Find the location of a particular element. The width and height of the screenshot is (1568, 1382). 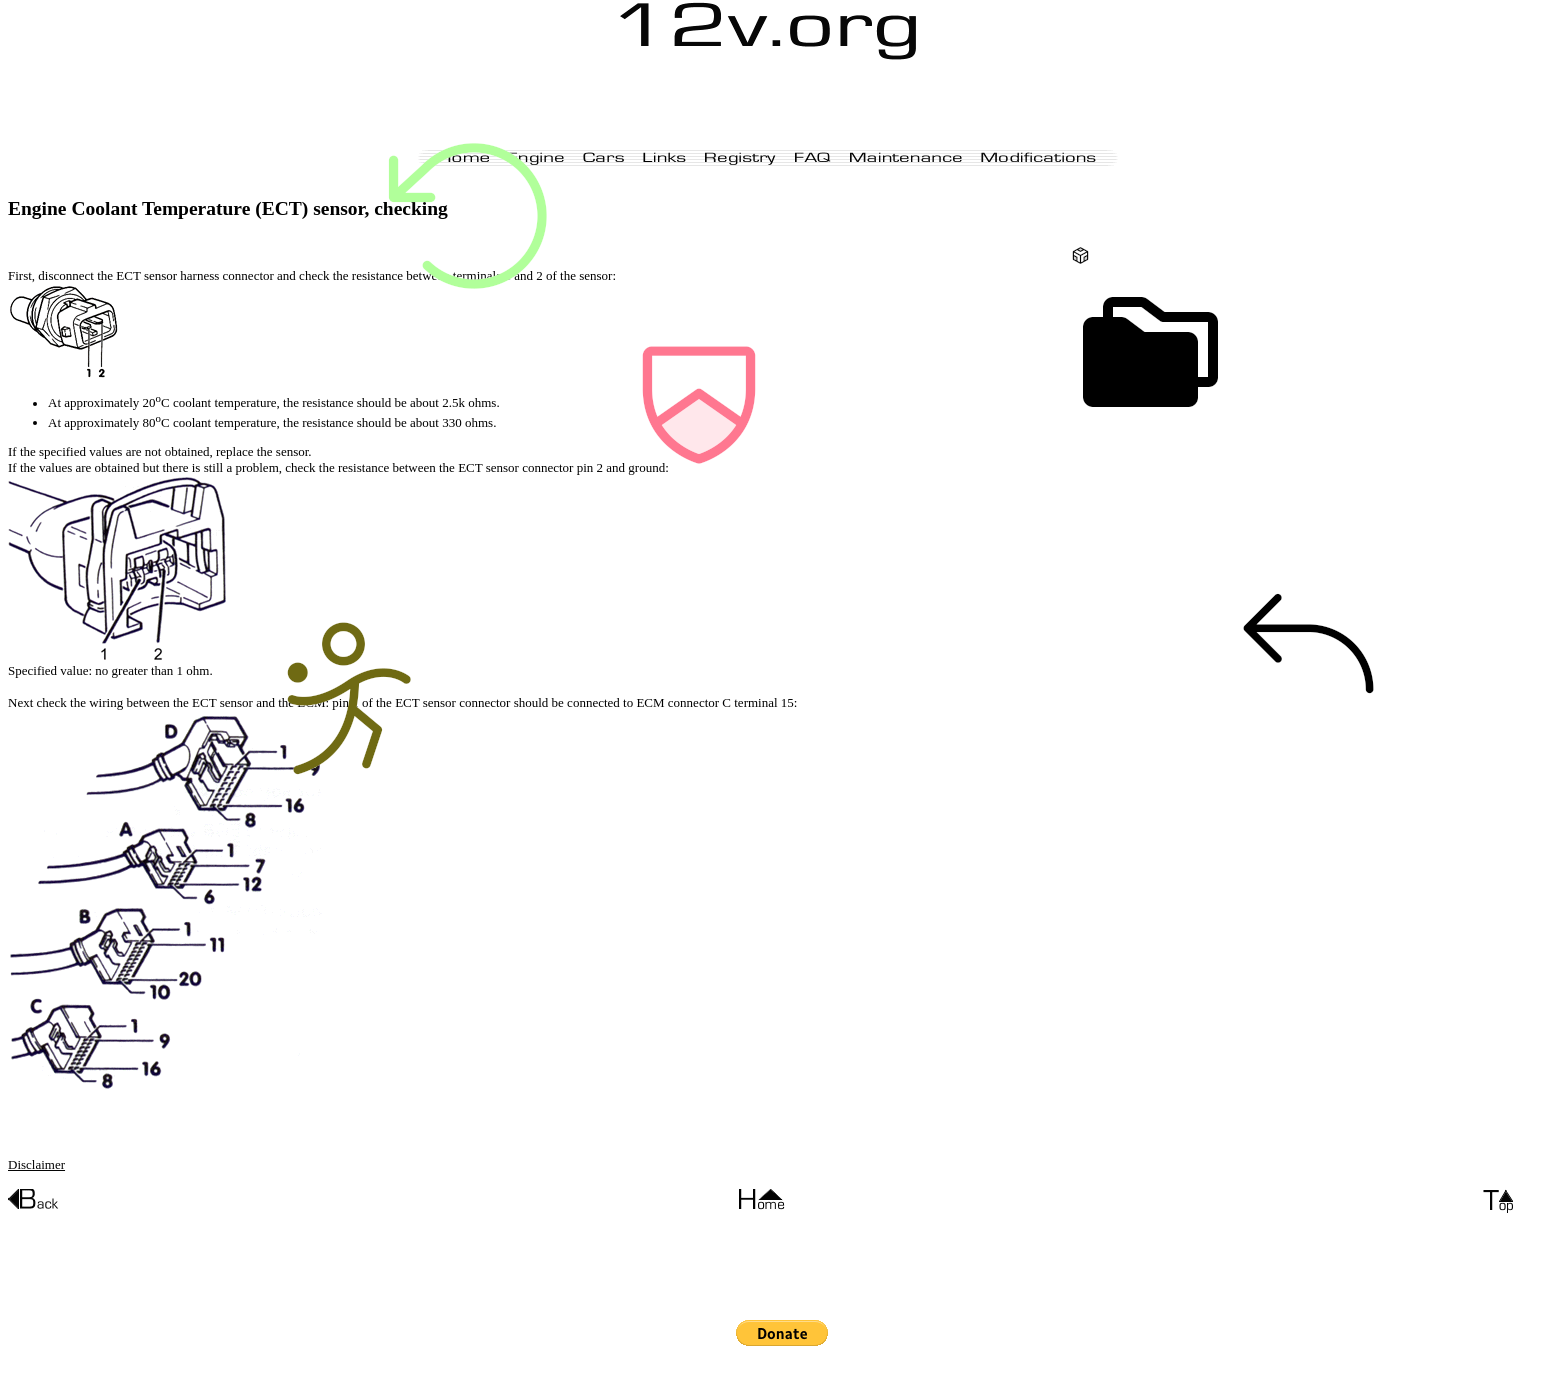

open codesandbox development environment is located at coordinates (1080, 255).